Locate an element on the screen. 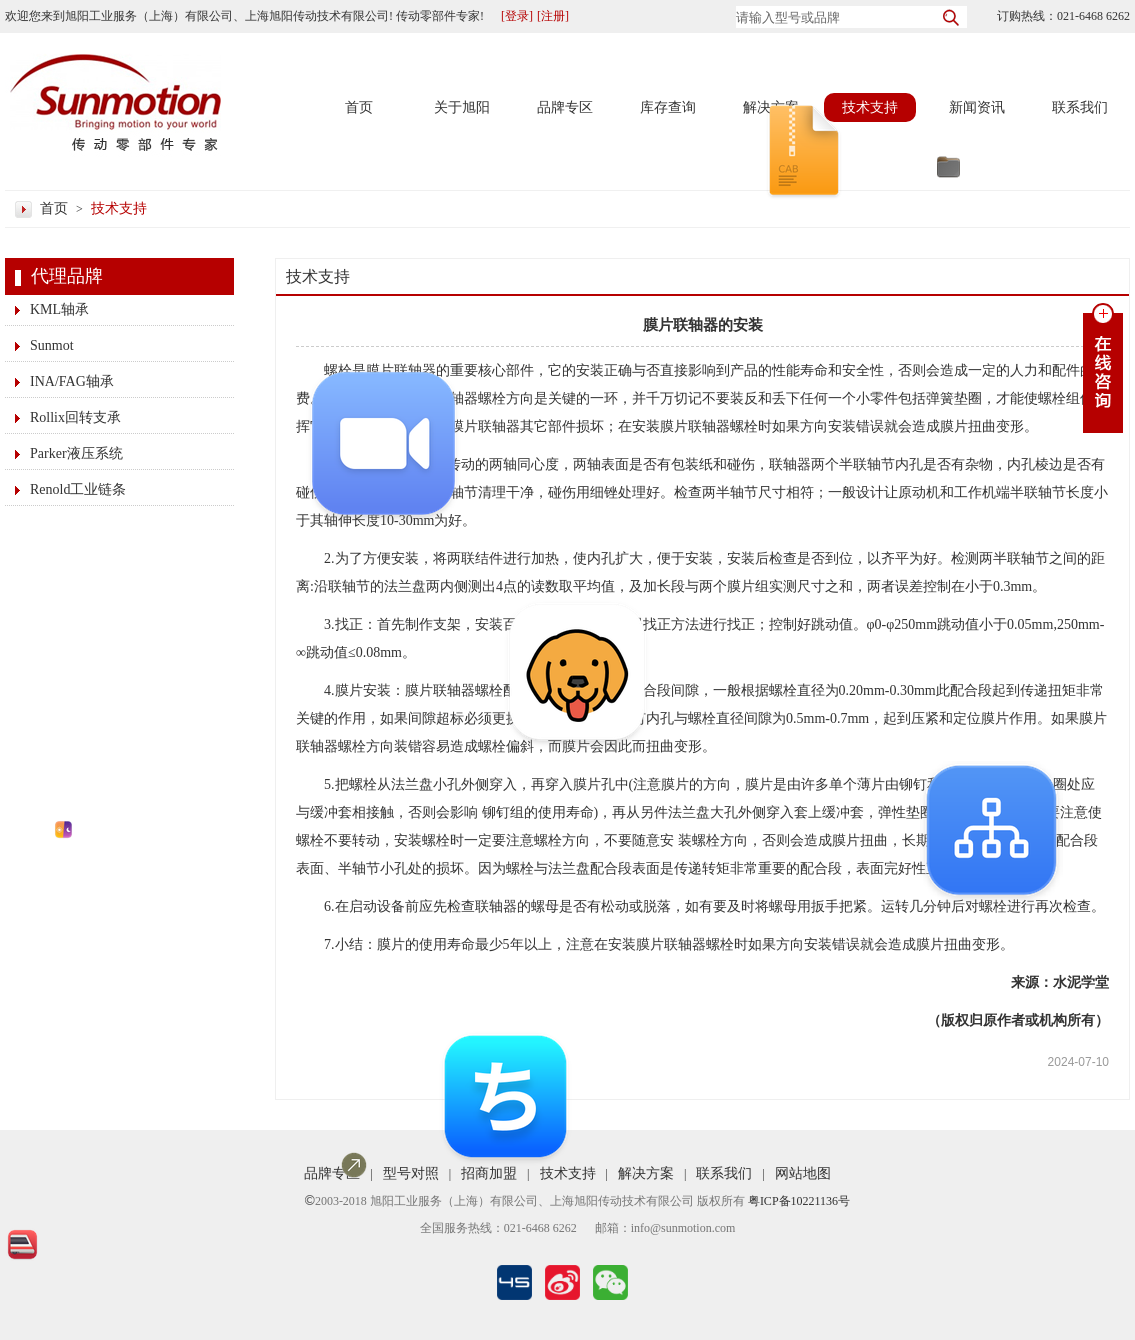 This screenshot has width=1135, height=1340. a compressed cabinet (.cab) archive file is located at coordinates (804, 152).